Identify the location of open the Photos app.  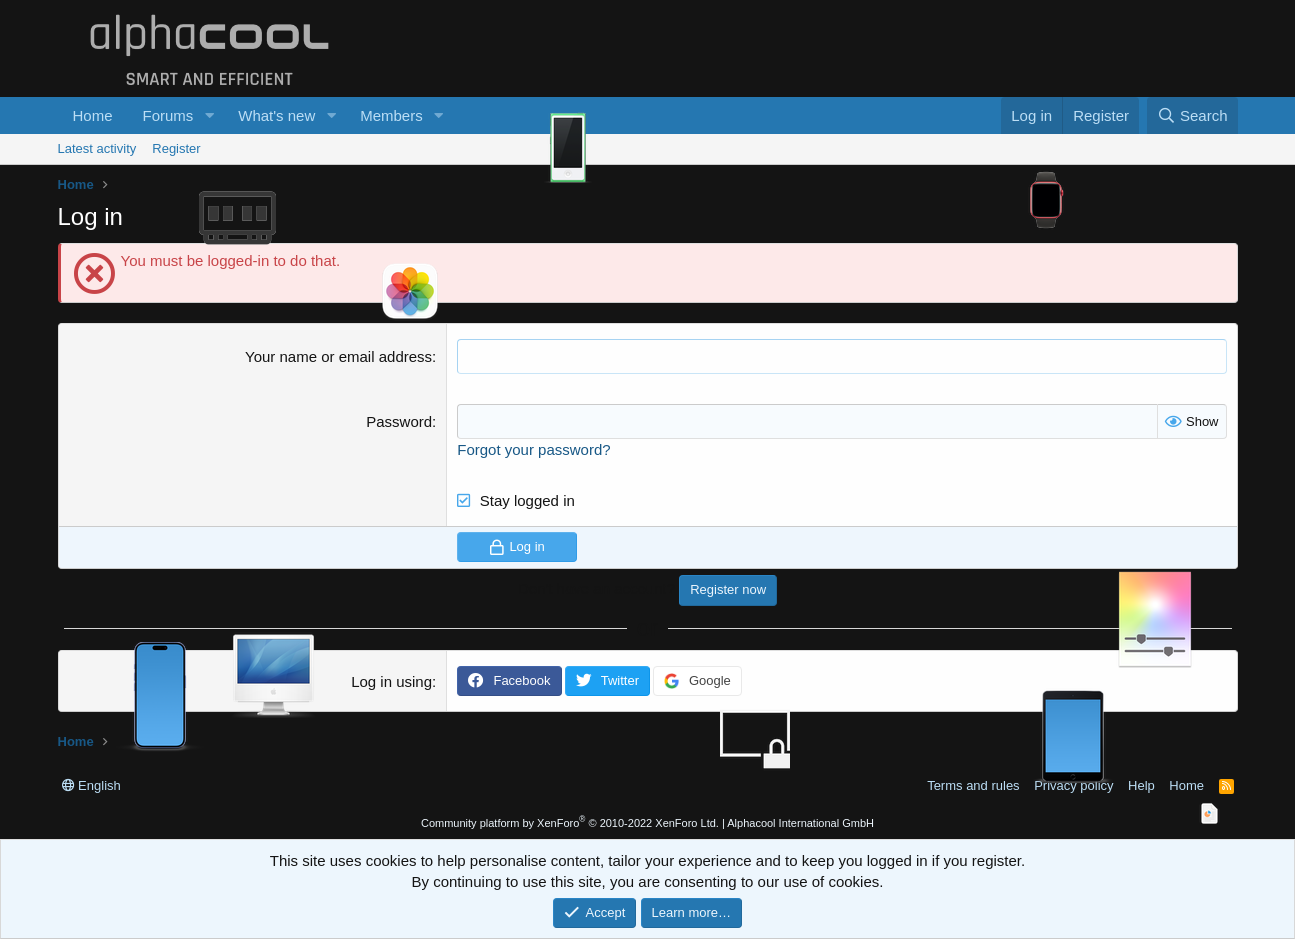
(410, 291).